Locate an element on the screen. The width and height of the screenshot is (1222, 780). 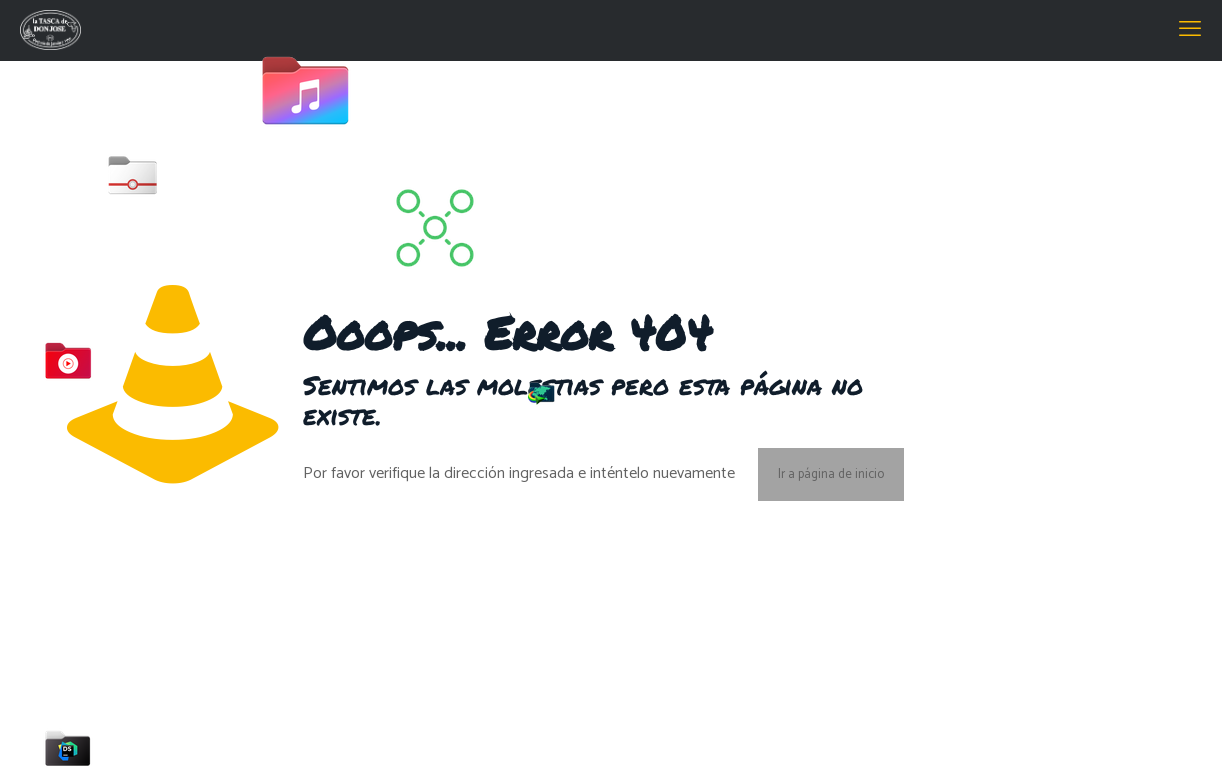
open internet download manager files folder is located at coordinates (542, 393).